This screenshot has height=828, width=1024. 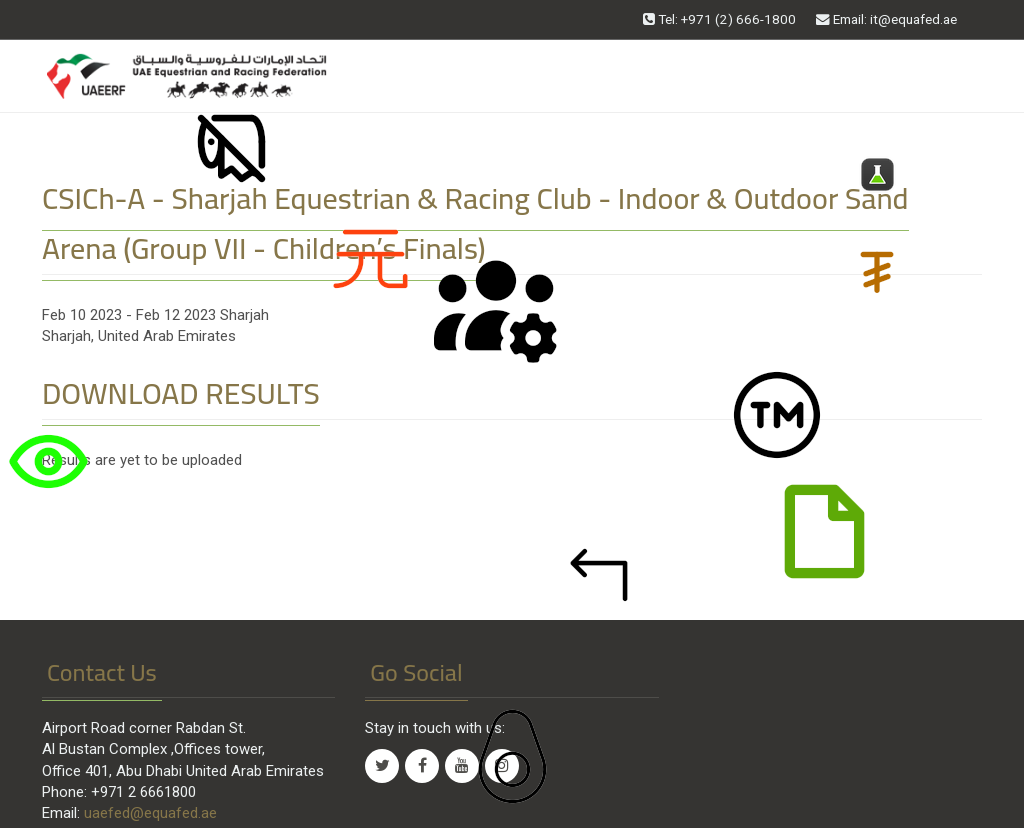 I want to click on indicates healthy or vegetarian food options, so click(x=512, y=756).